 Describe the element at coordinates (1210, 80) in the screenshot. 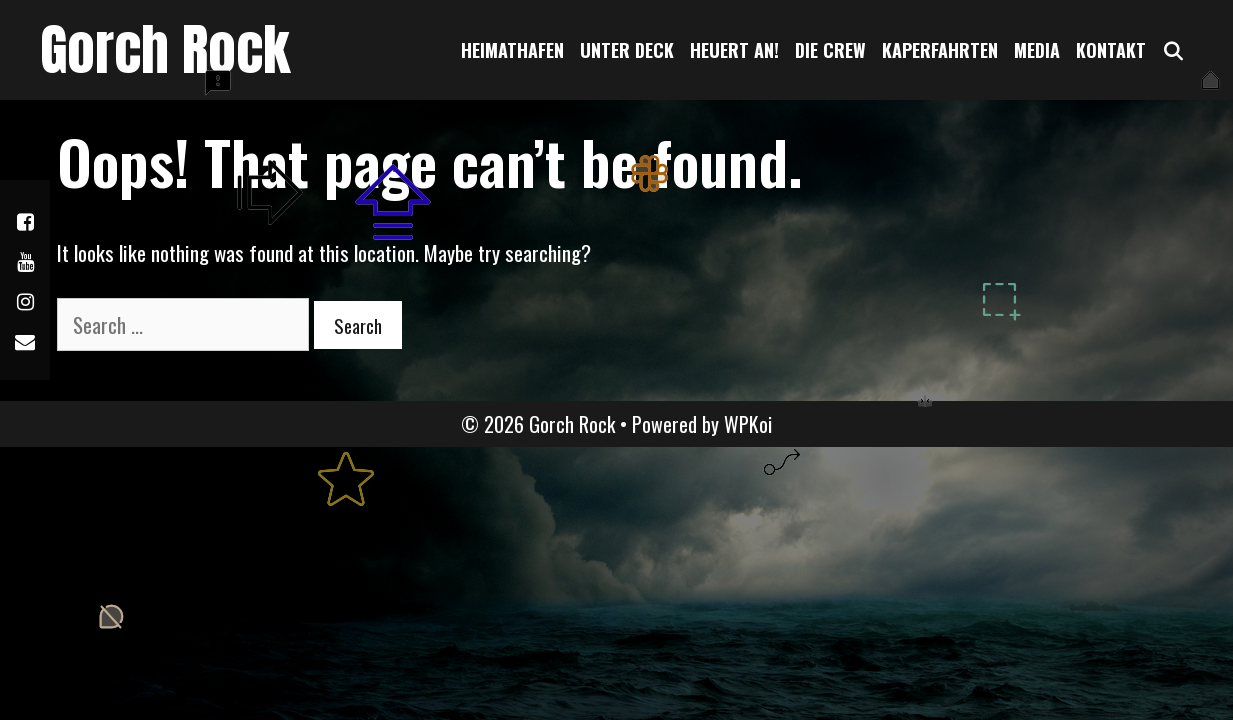

I see `go to home screen` at that location.